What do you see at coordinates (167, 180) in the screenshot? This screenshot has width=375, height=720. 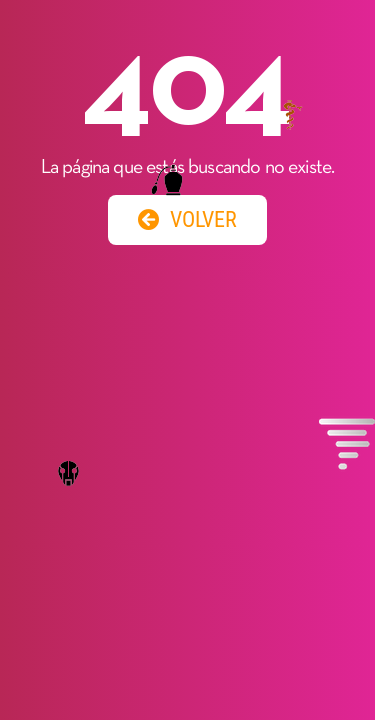 I see `browse fragrance or perfume items` at bounding box center [167, 180].